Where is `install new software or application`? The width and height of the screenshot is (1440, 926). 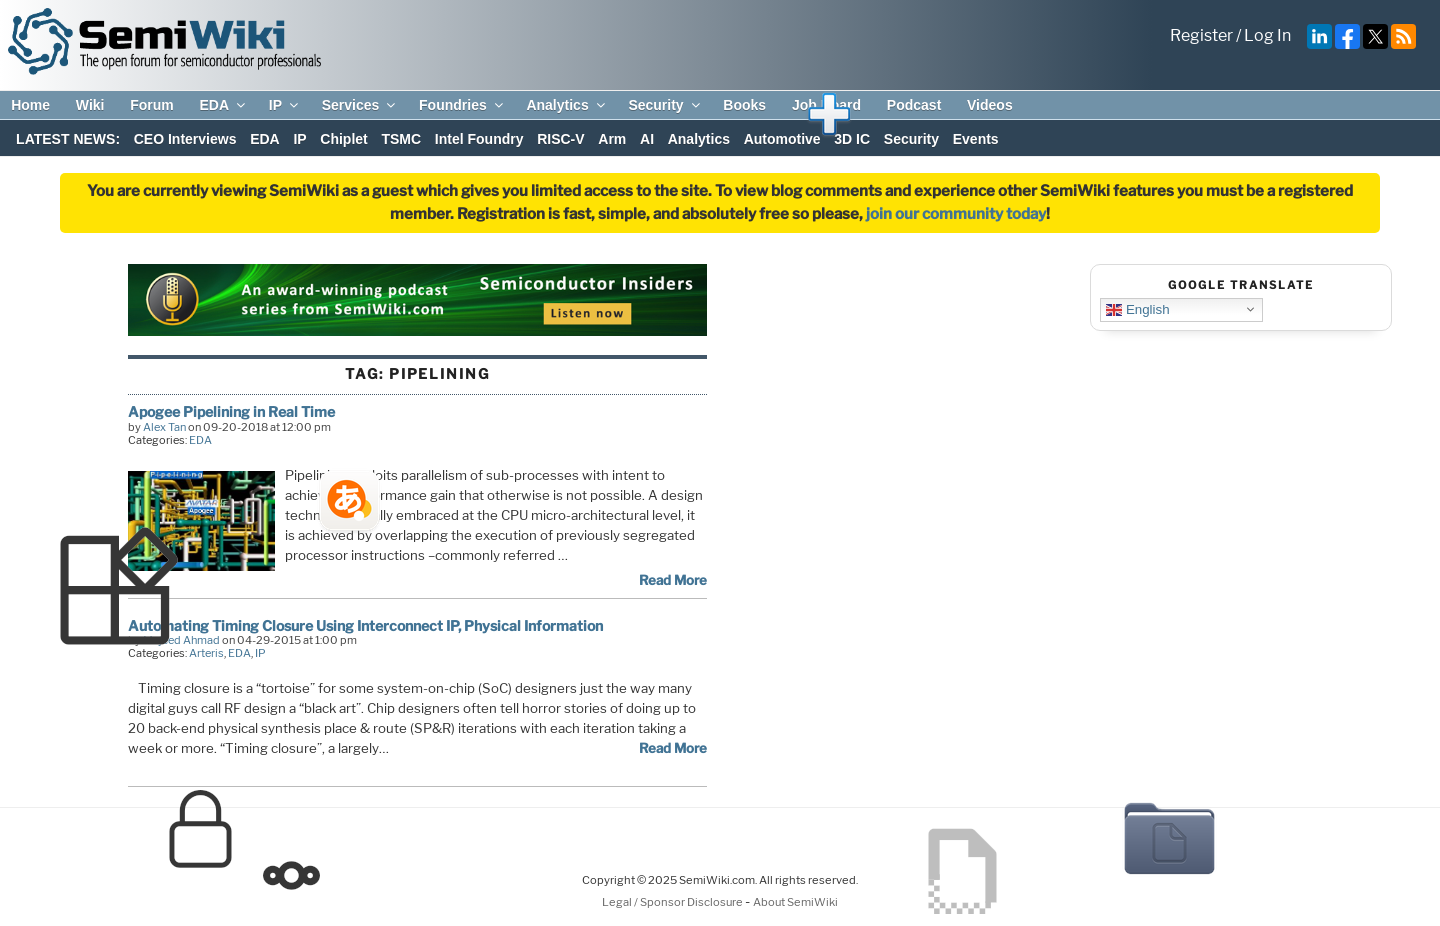 install new software or application is located at coordinates (119, 586).